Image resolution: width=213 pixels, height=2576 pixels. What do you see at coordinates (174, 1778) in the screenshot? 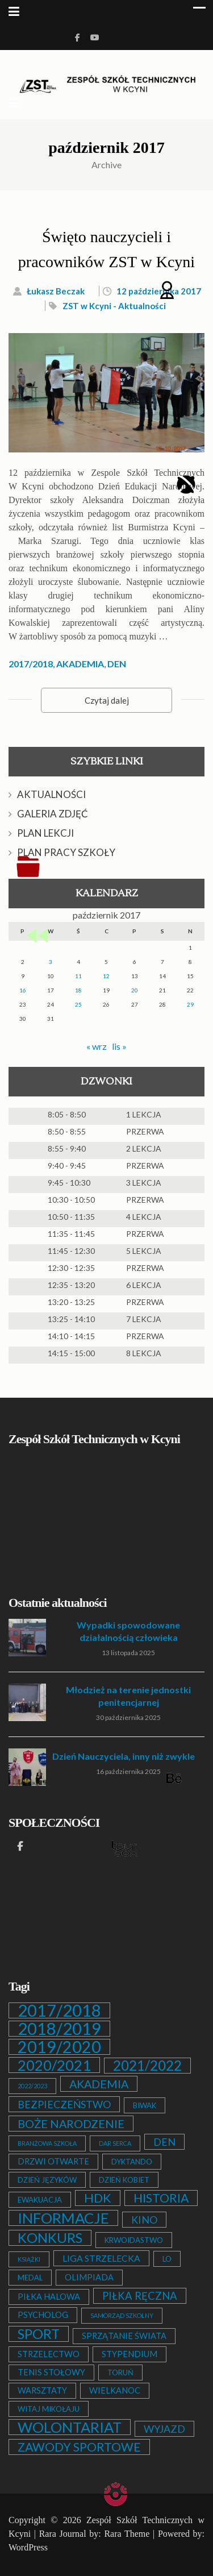
I see `visit behance portfolio` at bounding box center [174, 1778].